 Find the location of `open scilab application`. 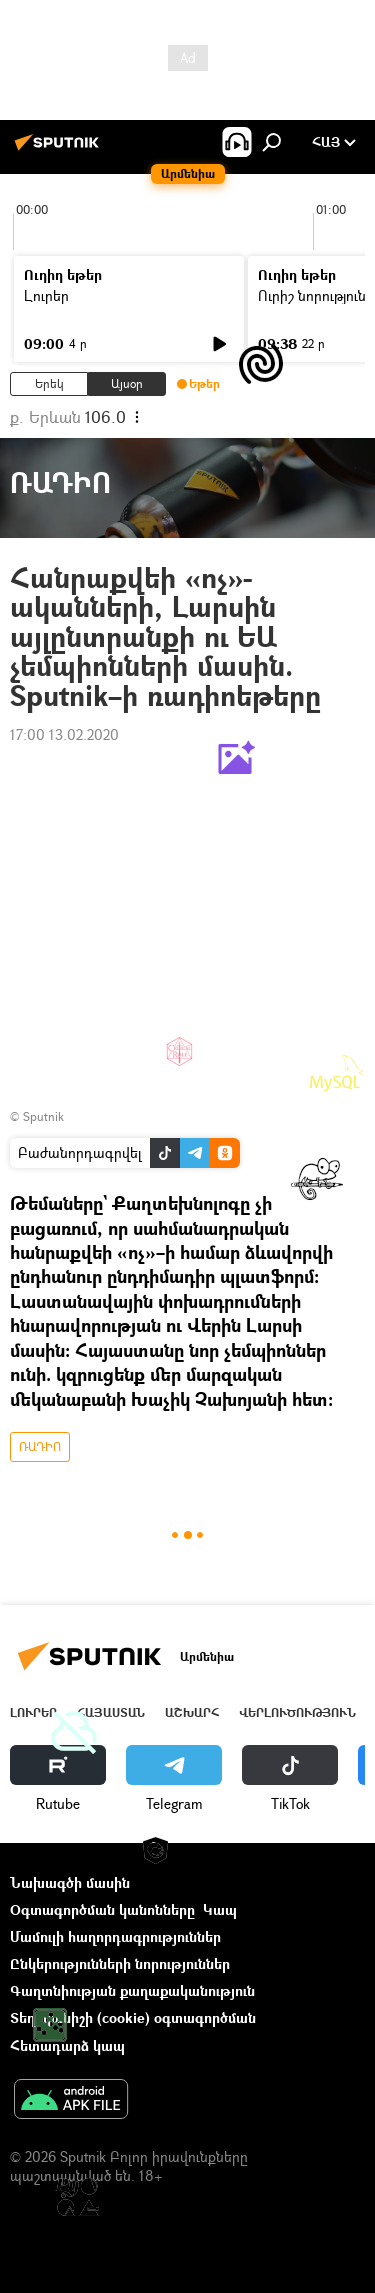

open scilab application is located at coordinates (50, 2025).